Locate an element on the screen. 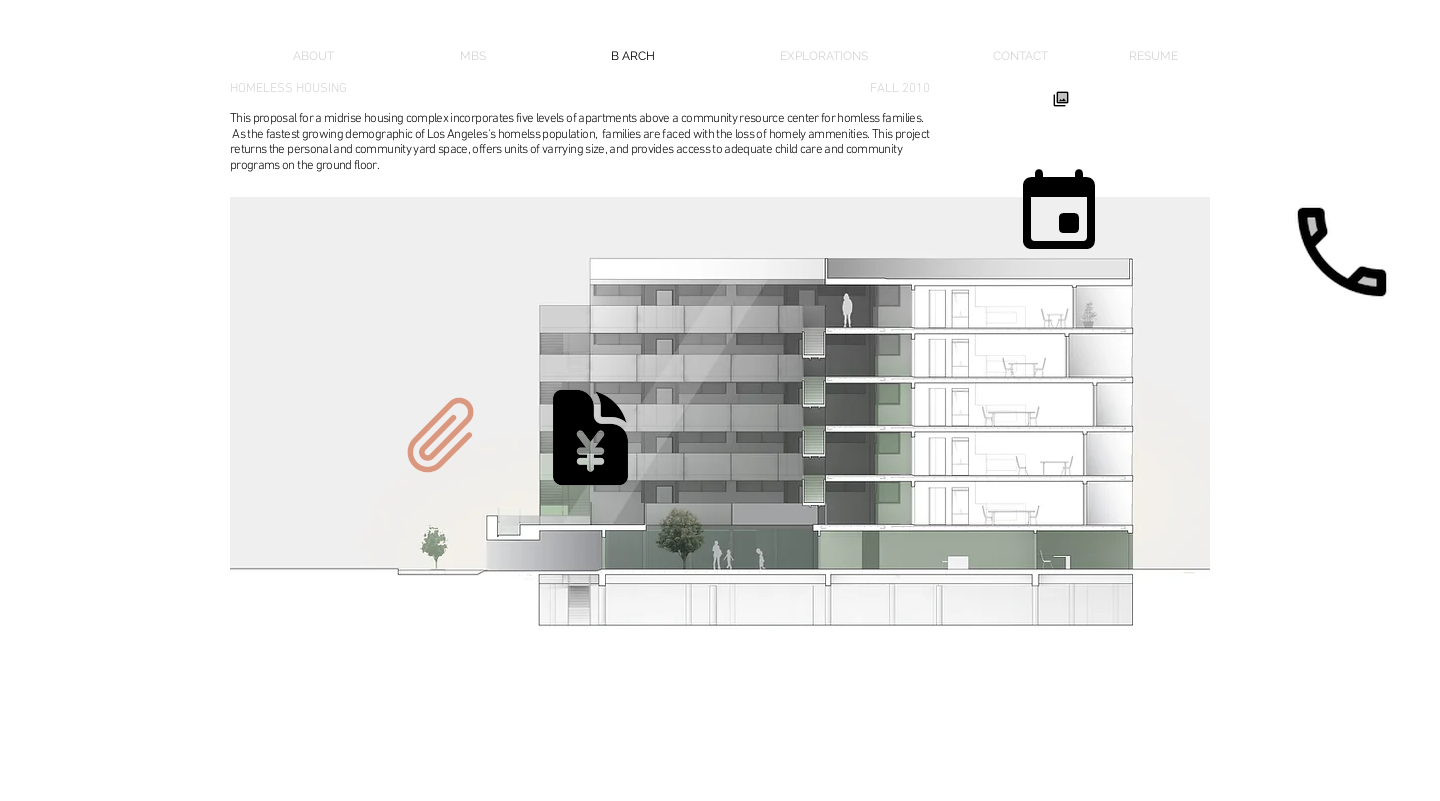  make a phone call is located at coordinates (1342, 252).